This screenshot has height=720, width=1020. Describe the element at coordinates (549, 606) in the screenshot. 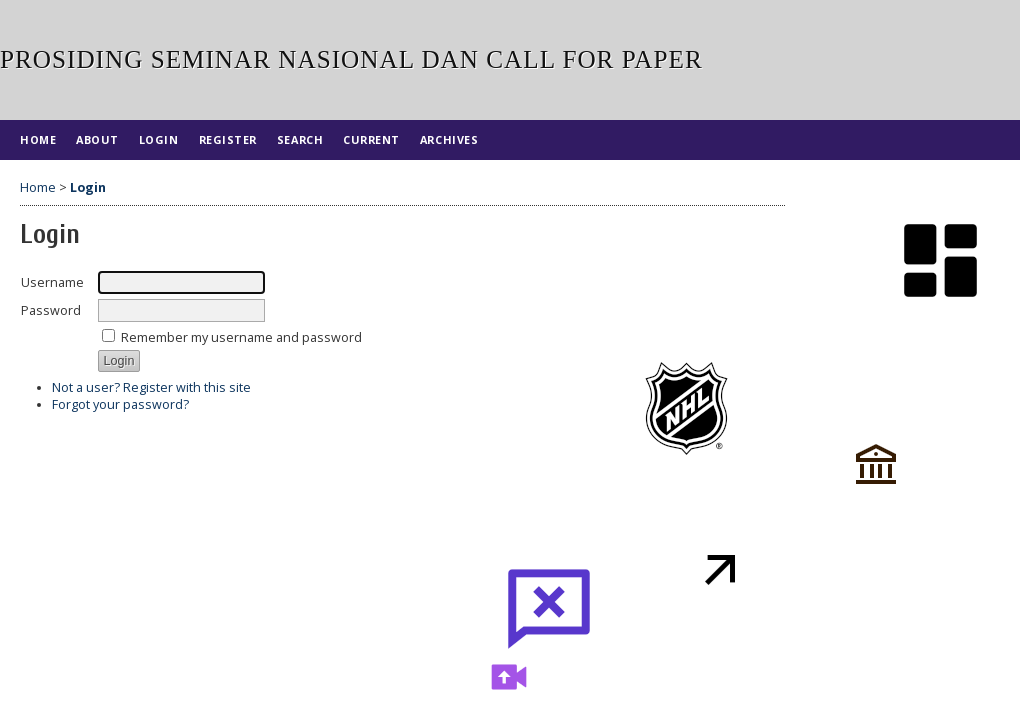

I see `delete a conversation` at that location.